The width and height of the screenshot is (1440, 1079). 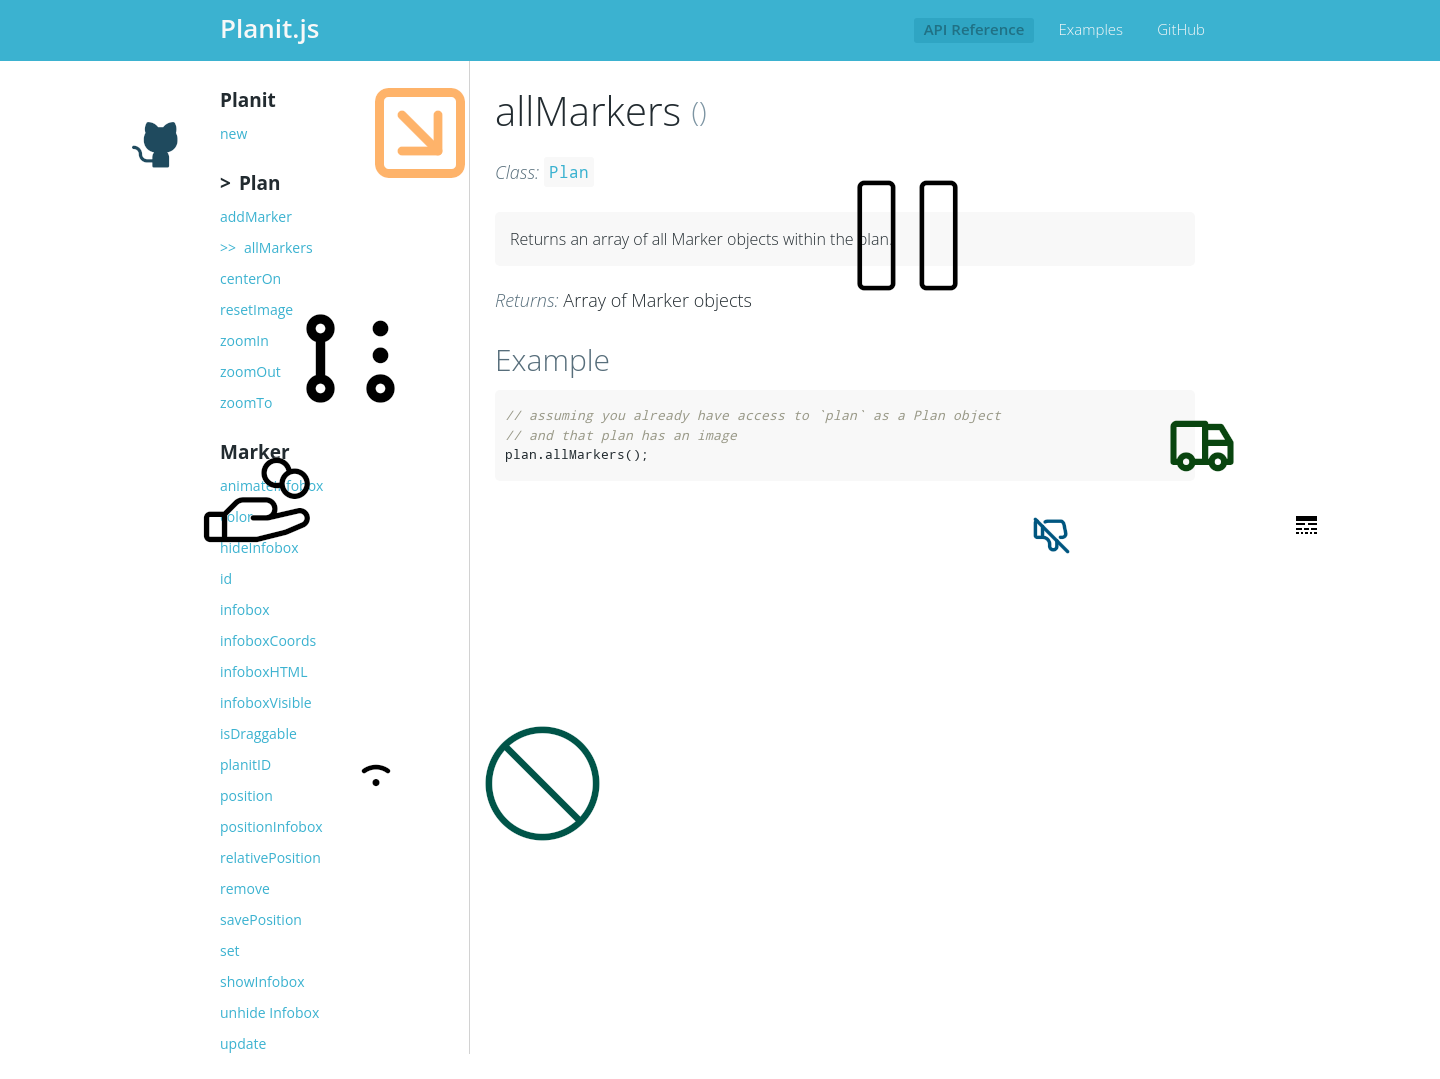 I want to click on visit github repository, so click(x=159, y=144).